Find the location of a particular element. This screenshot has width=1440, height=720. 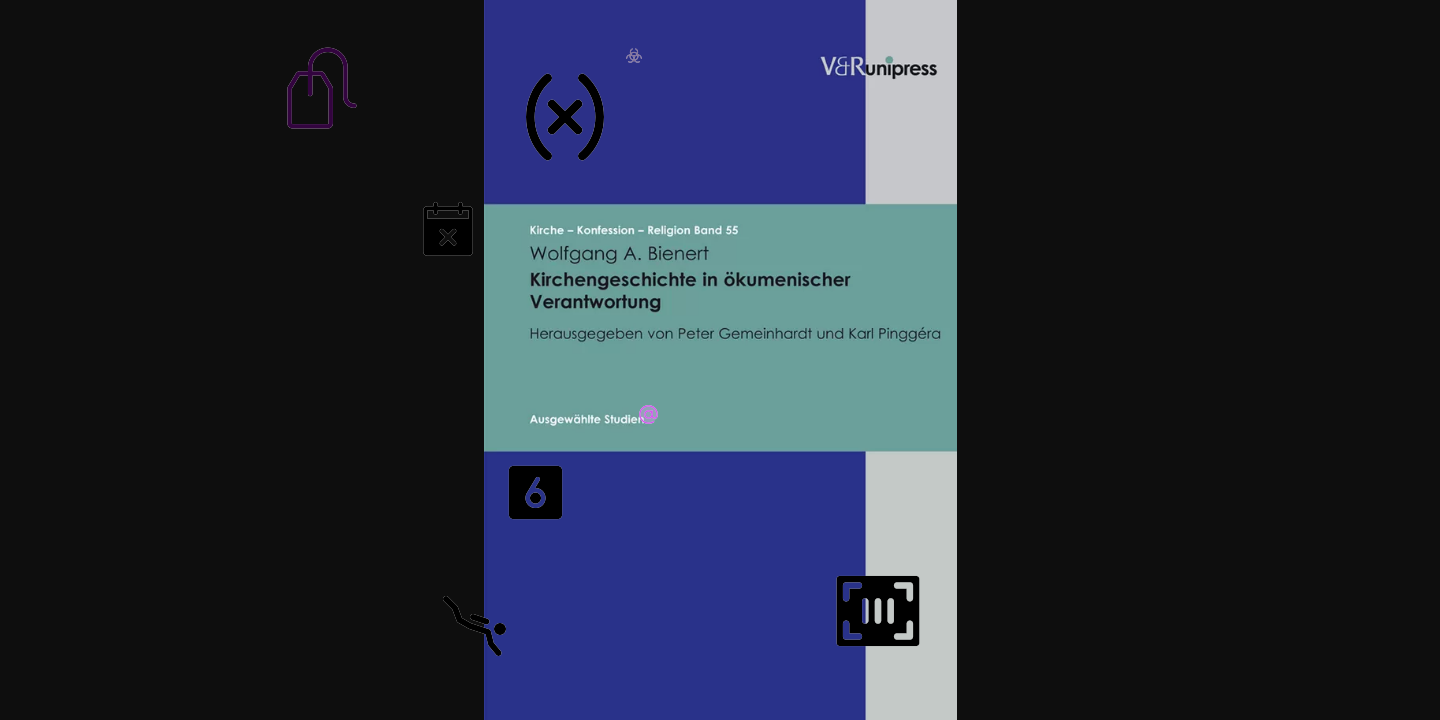

represents a variable or dynamic value in code is located at coordinates (565, 117).